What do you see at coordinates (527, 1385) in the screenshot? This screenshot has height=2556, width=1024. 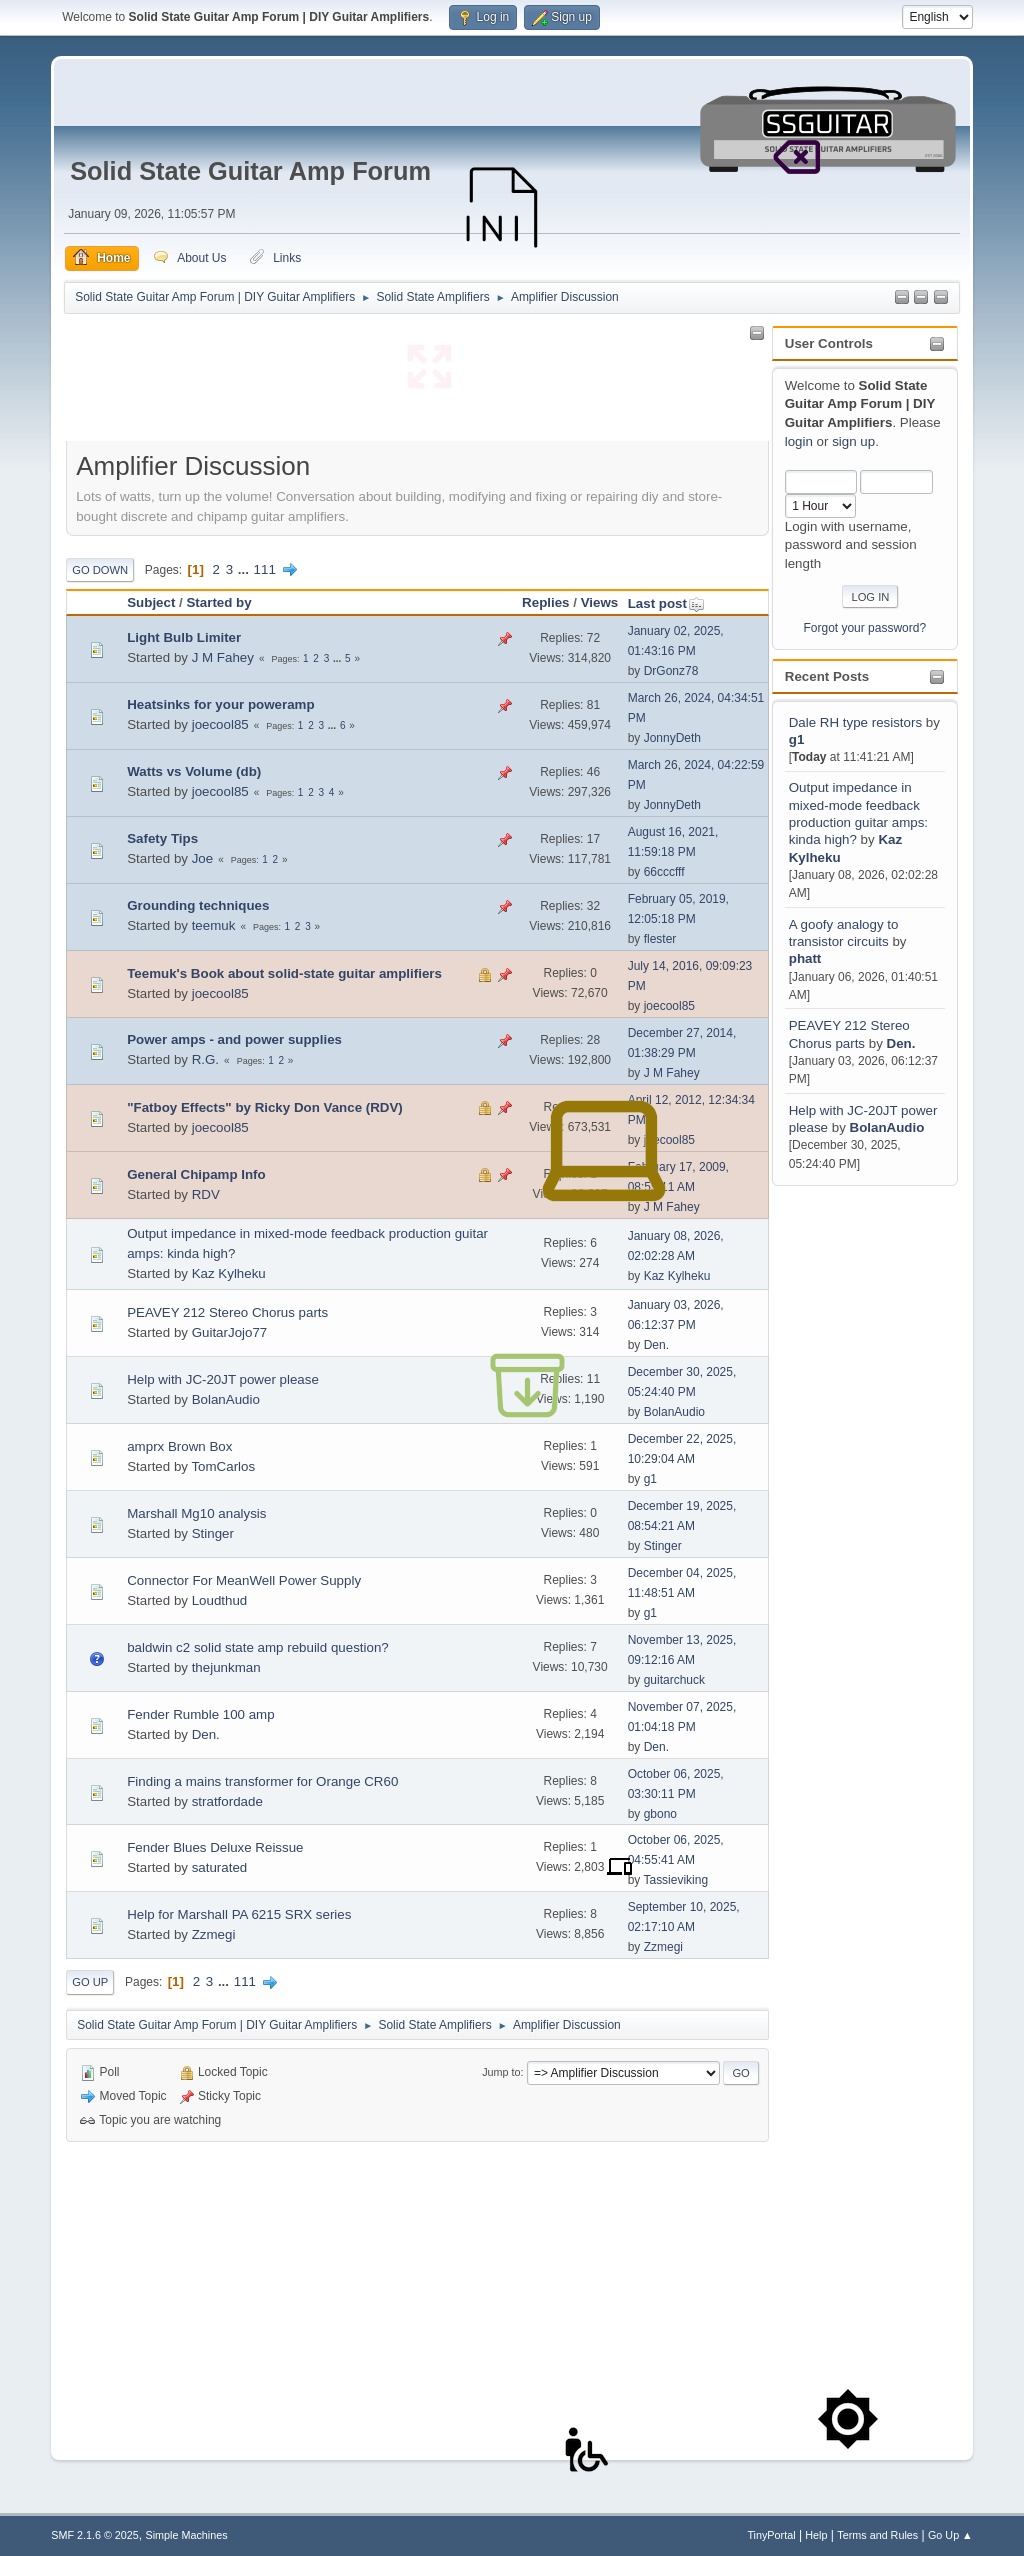 I see `archive or move item to storage` at bounding box center [527, 1385].